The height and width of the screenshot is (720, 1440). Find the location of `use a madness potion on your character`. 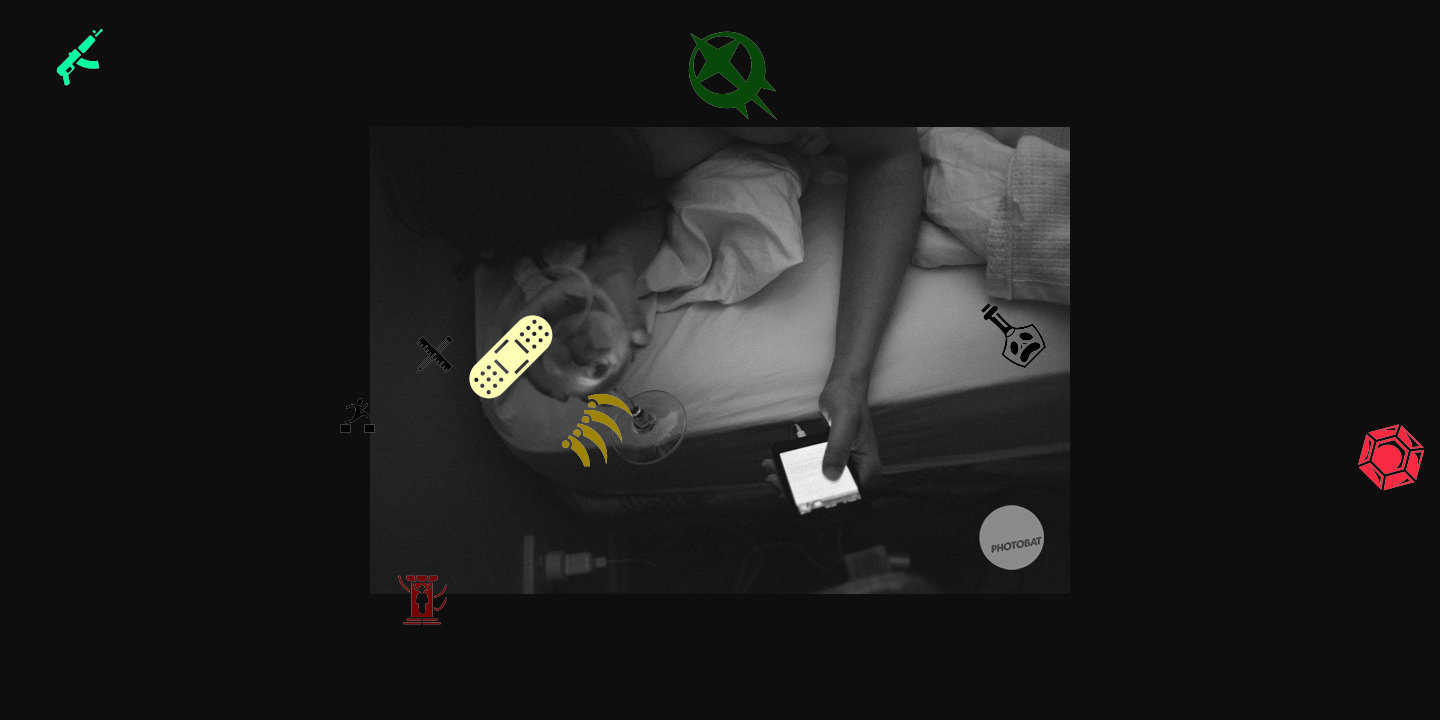

use a madness potion on your character is located at coordinates (1013, 335).